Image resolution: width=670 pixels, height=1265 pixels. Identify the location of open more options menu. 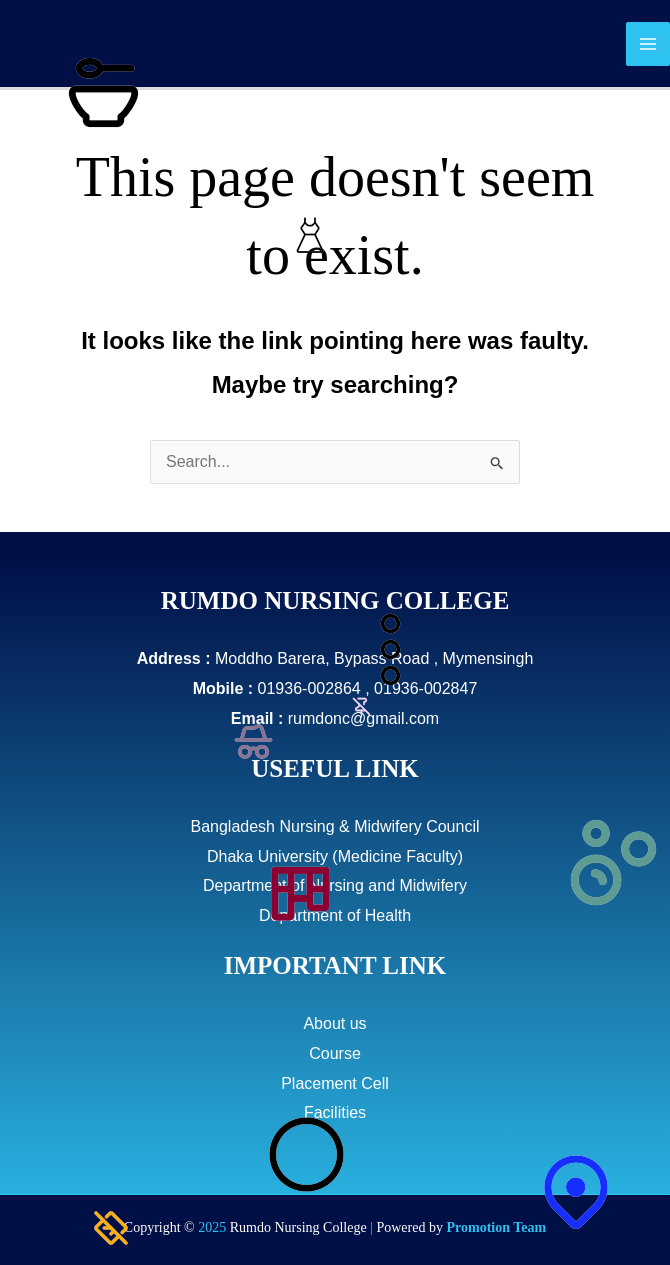
(390, 649).